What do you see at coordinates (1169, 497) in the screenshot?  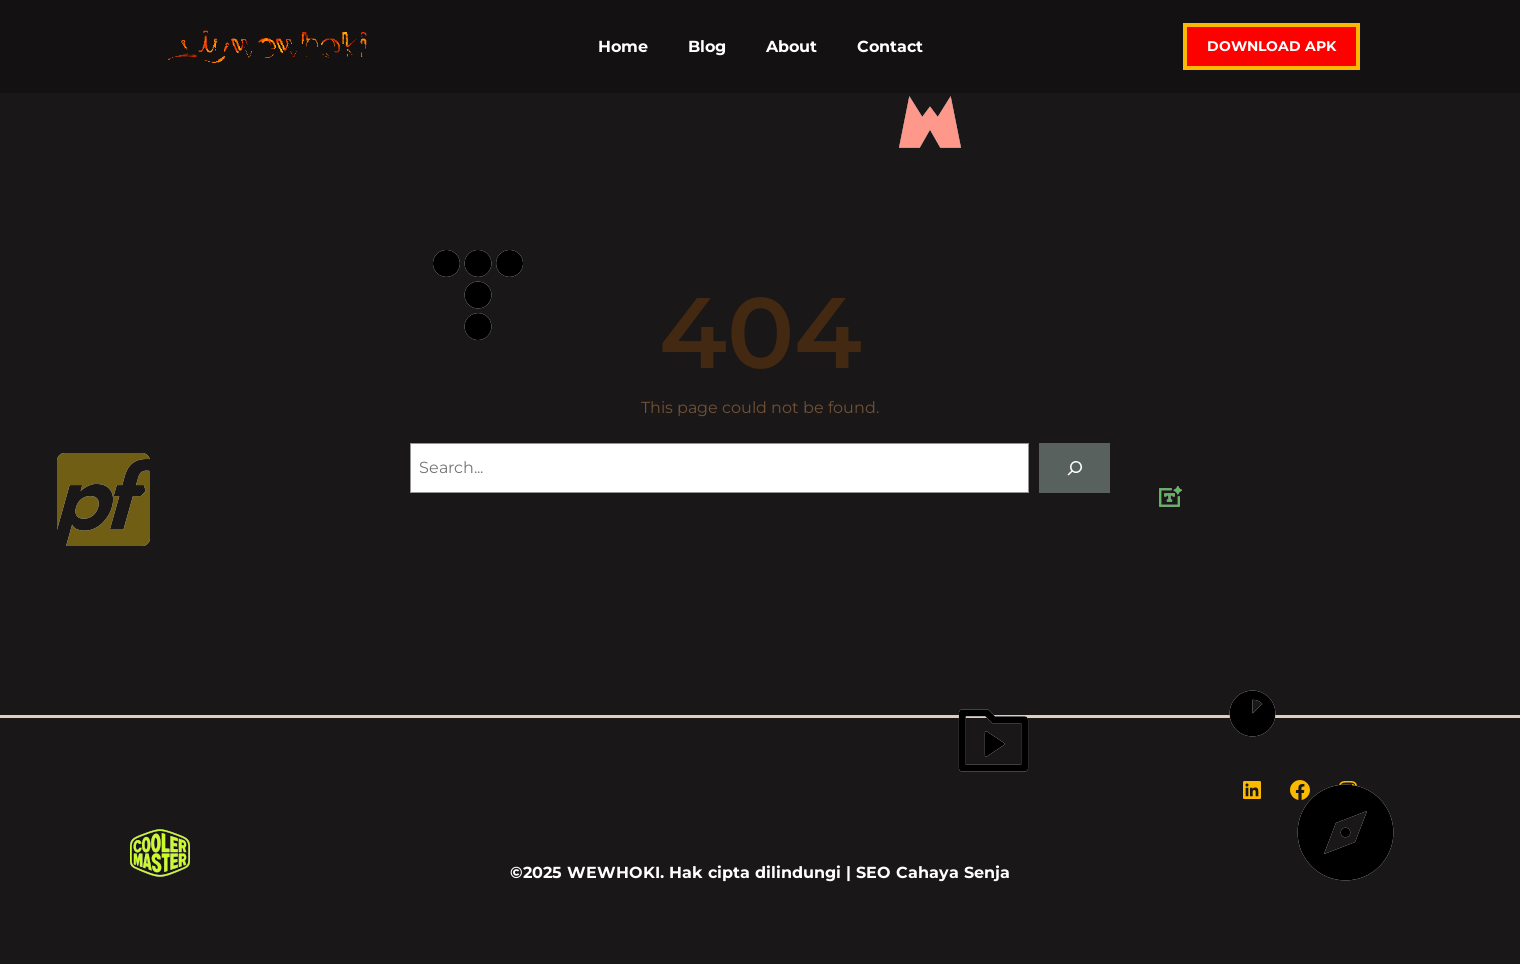 I see `generate text using AI` at bounding box center [1169, 497].